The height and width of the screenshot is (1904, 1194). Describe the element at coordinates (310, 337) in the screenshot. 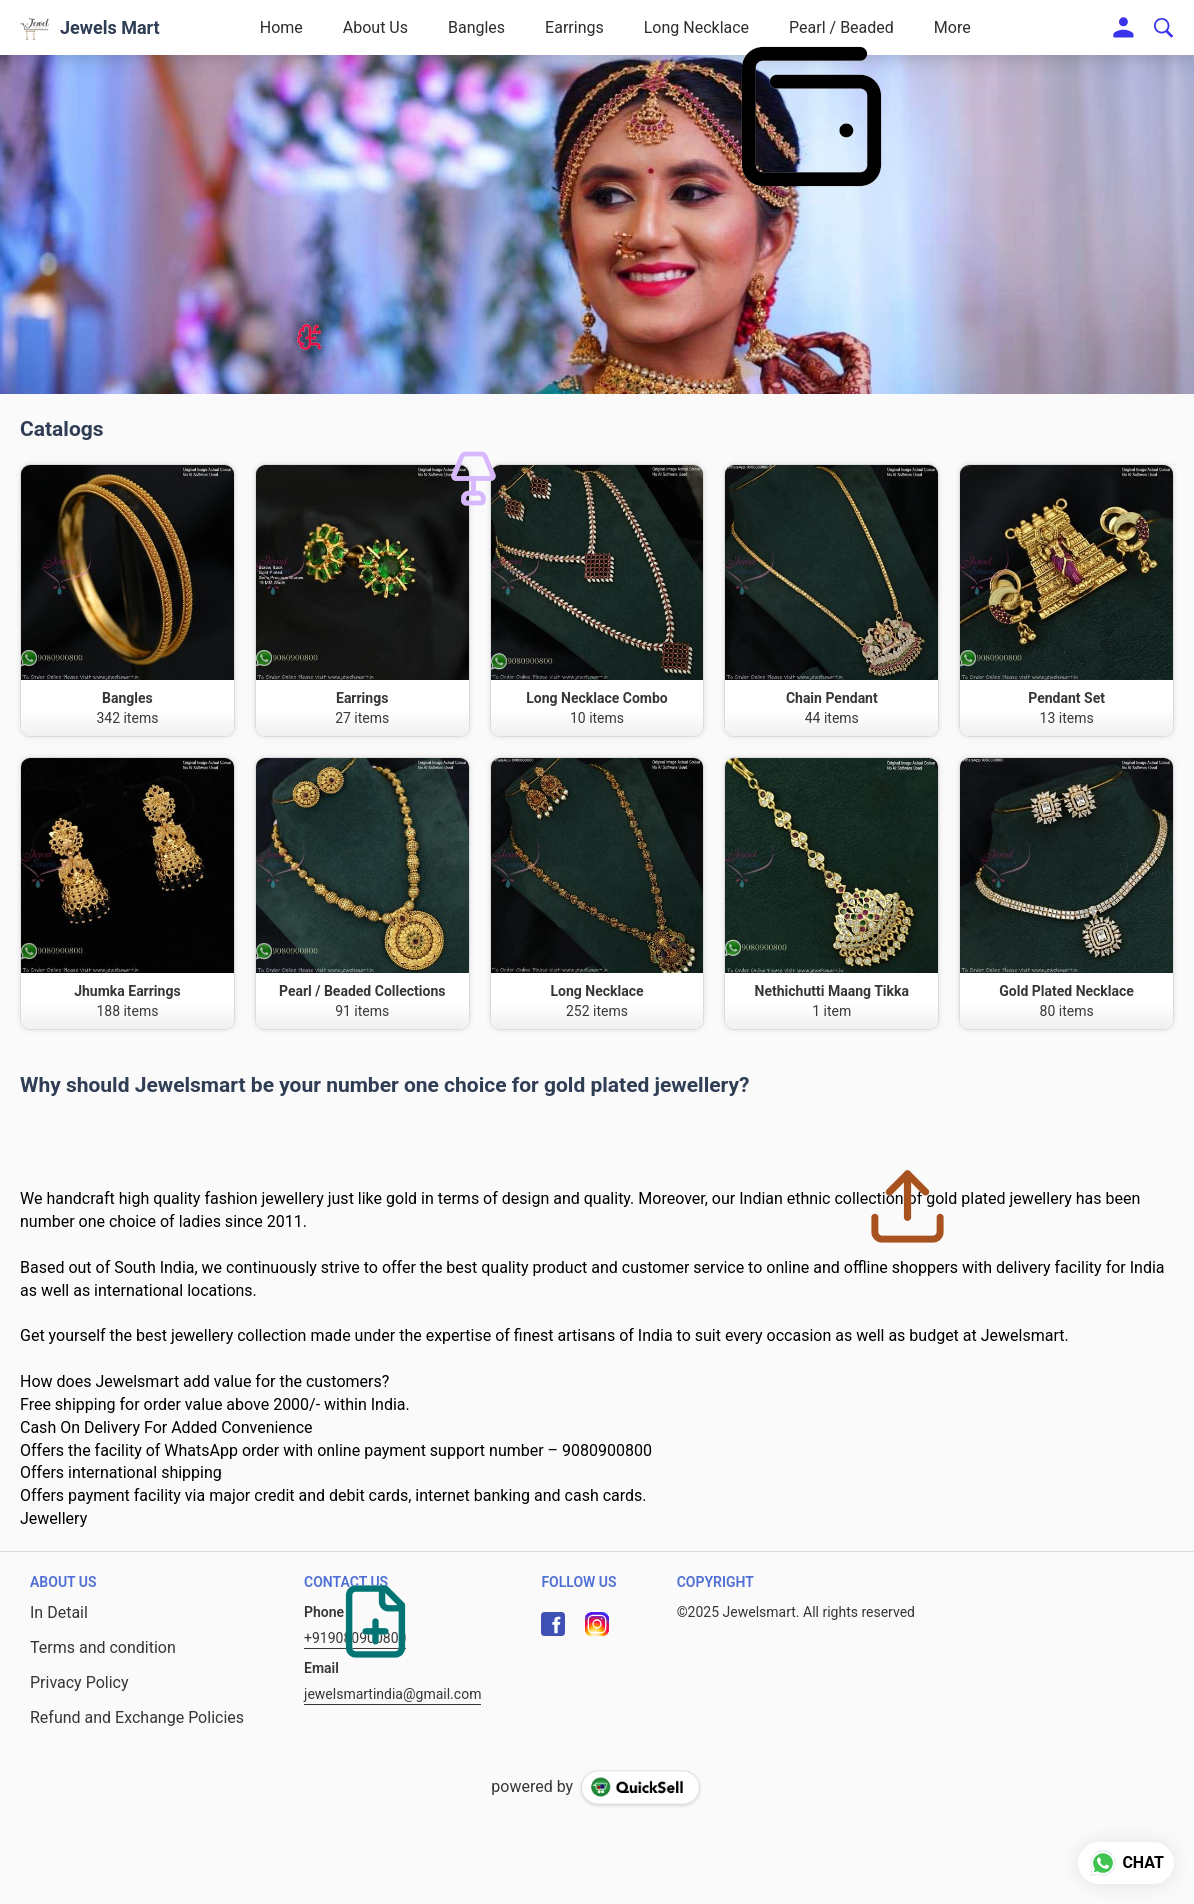

I see `access AI or machine learning features` at that location.